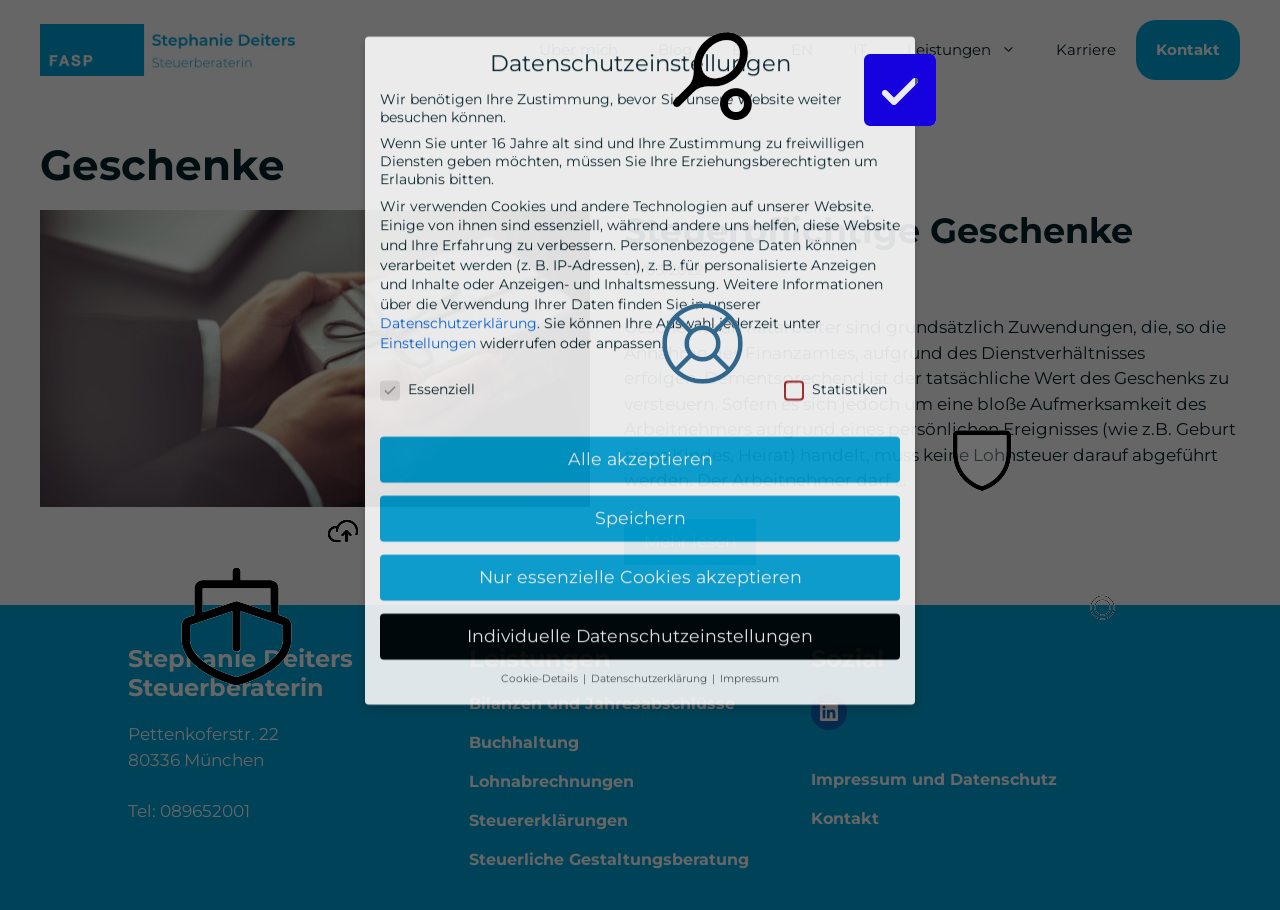 Image resolution: width=1280 pixels, height=910 pixels. What do you see at coordinates (343, 531) in the screenshot?
I see `upload file to cloud storage` at bounding box center [343, 531].